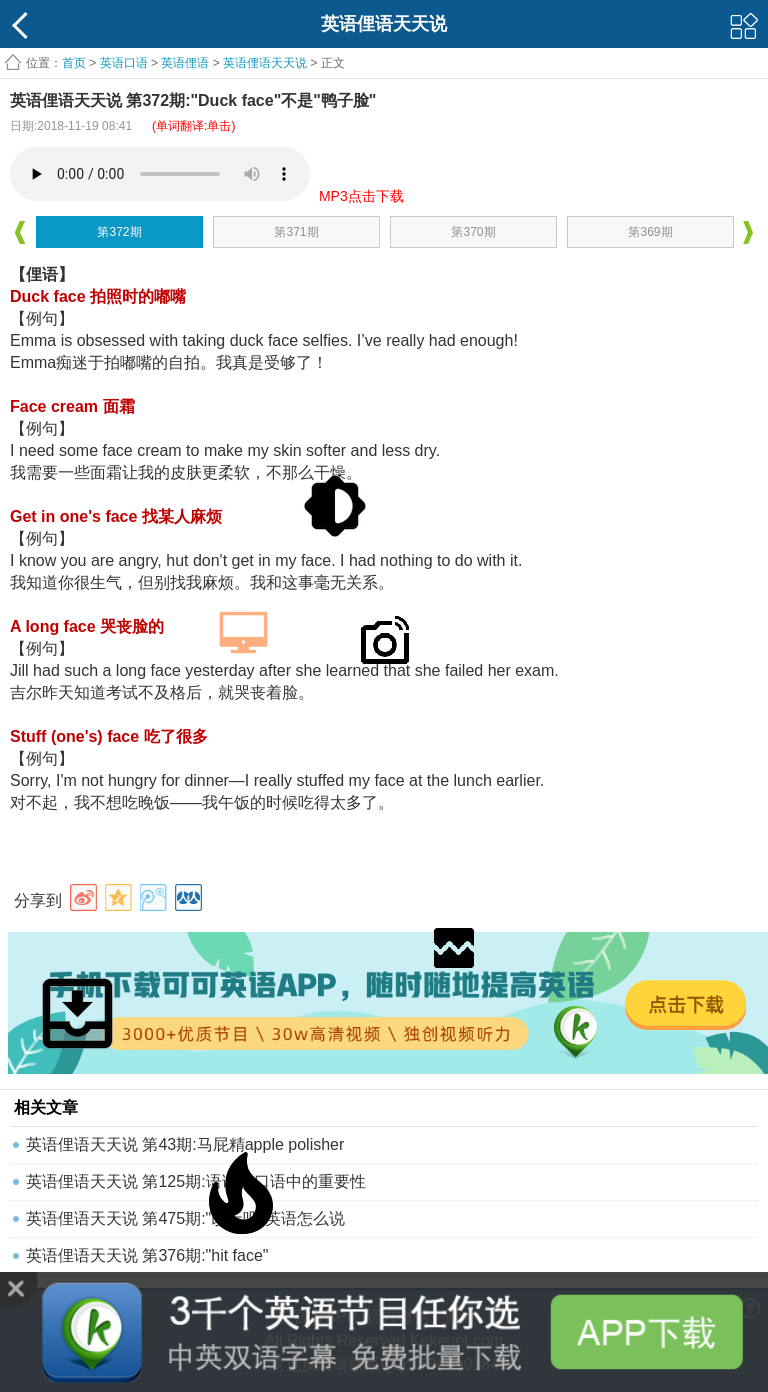 The height and width of the screenshot is (1392, 768). Describe the element at coordinates (243, 632) in the screenshot. I see `switch to desktop view` at that location.